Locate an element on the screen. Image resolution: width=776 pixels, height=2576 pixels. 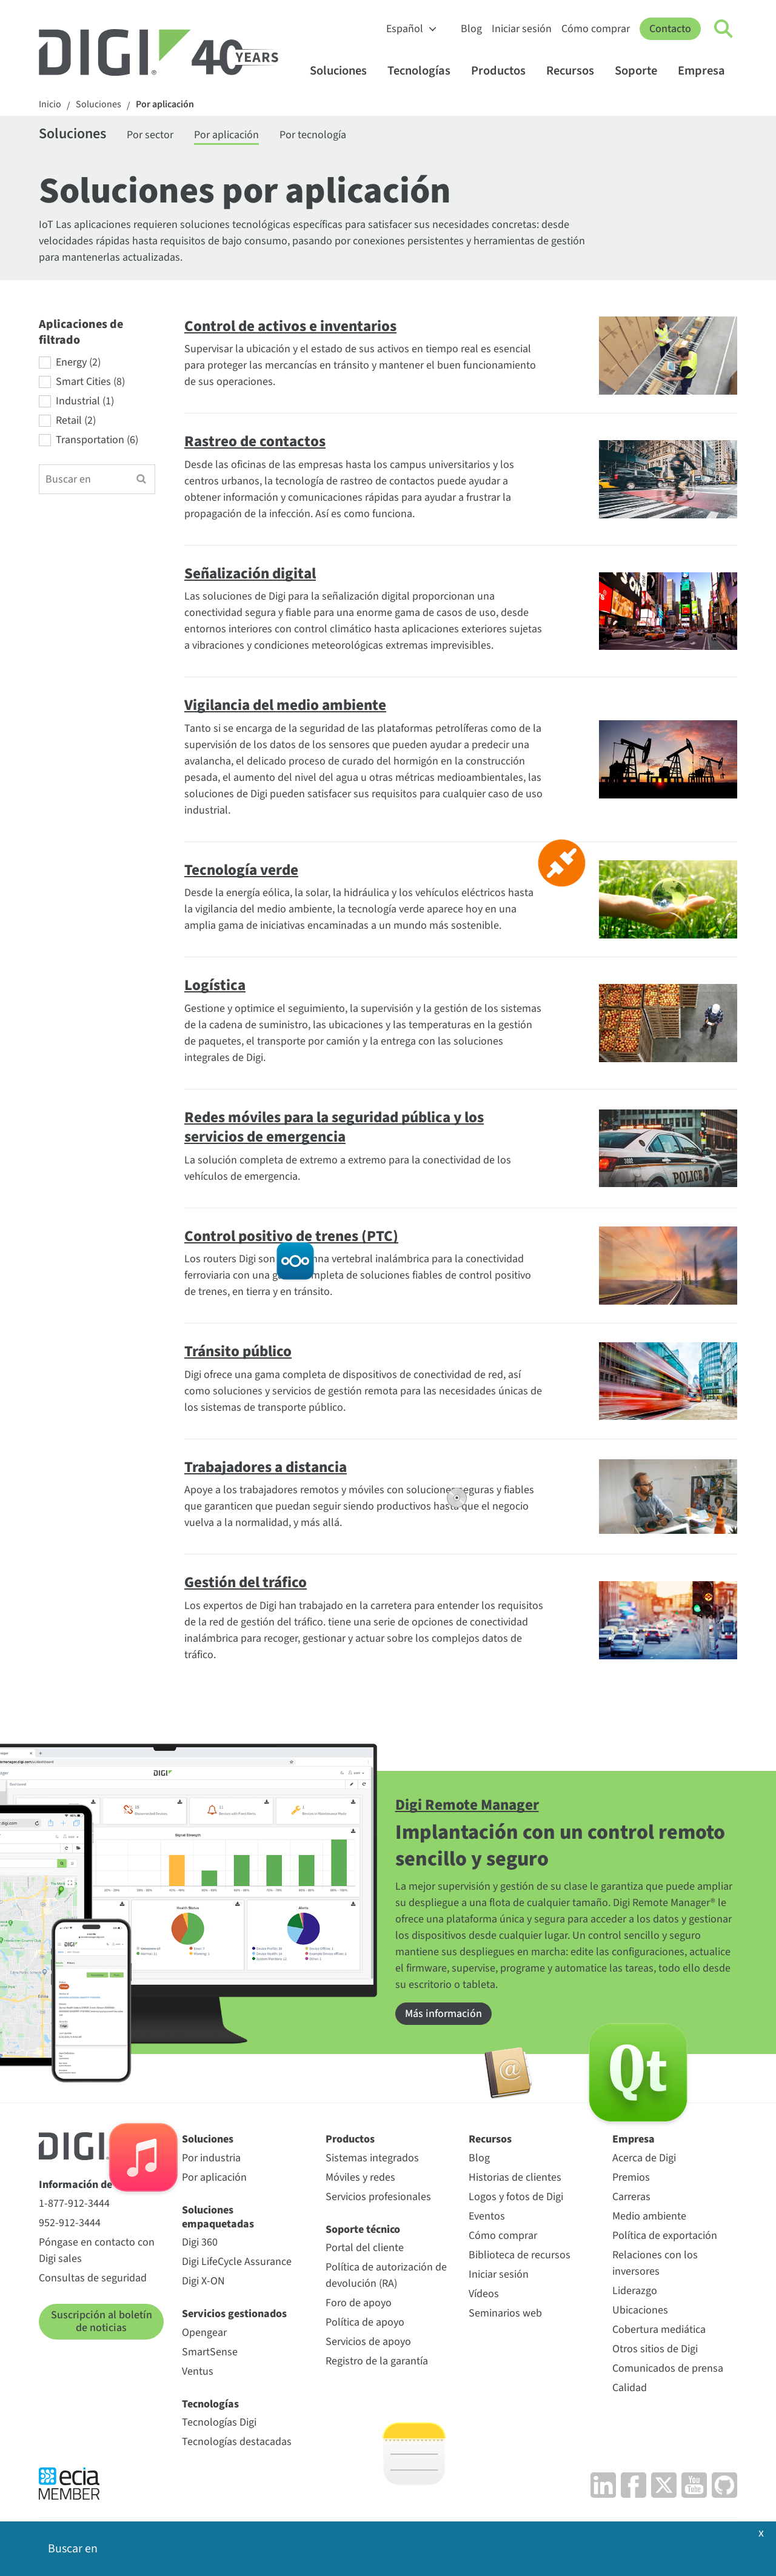
open Qt application framework is located at coordinates (638, 2072).